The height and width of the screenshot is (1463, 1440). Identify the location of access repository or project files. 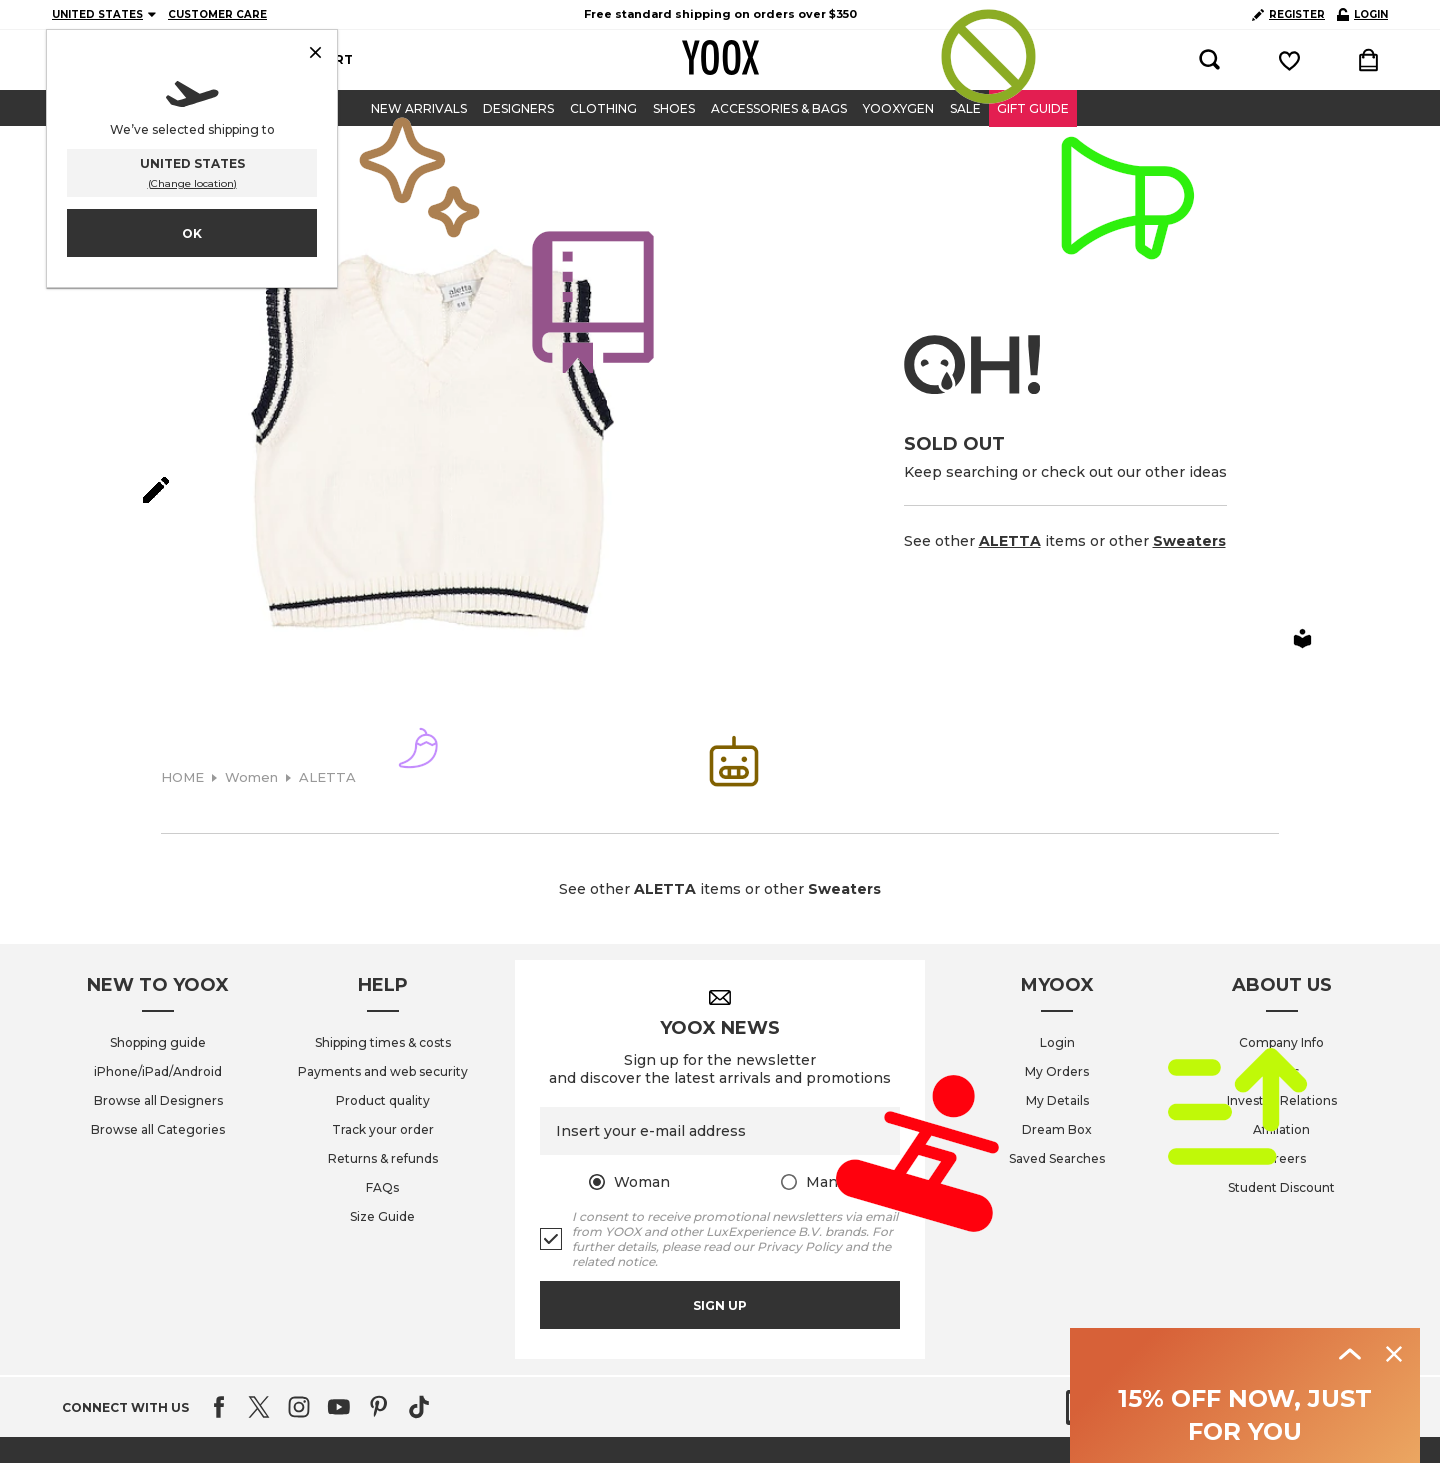
(593, 292).